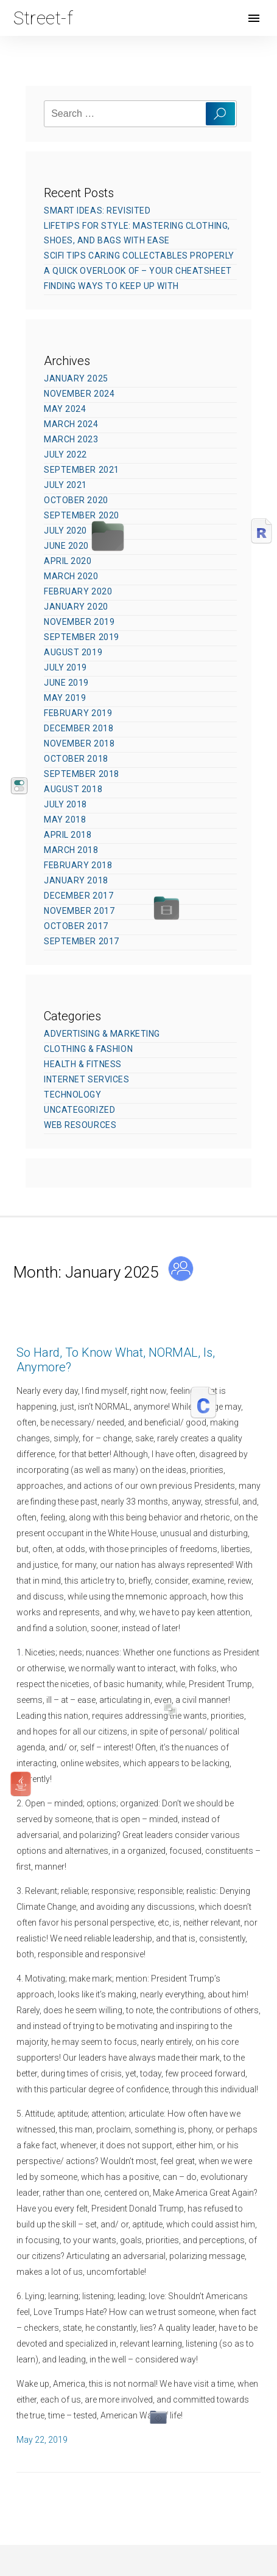  I want to click on open gnome tweaks settings, so click(19, 785).